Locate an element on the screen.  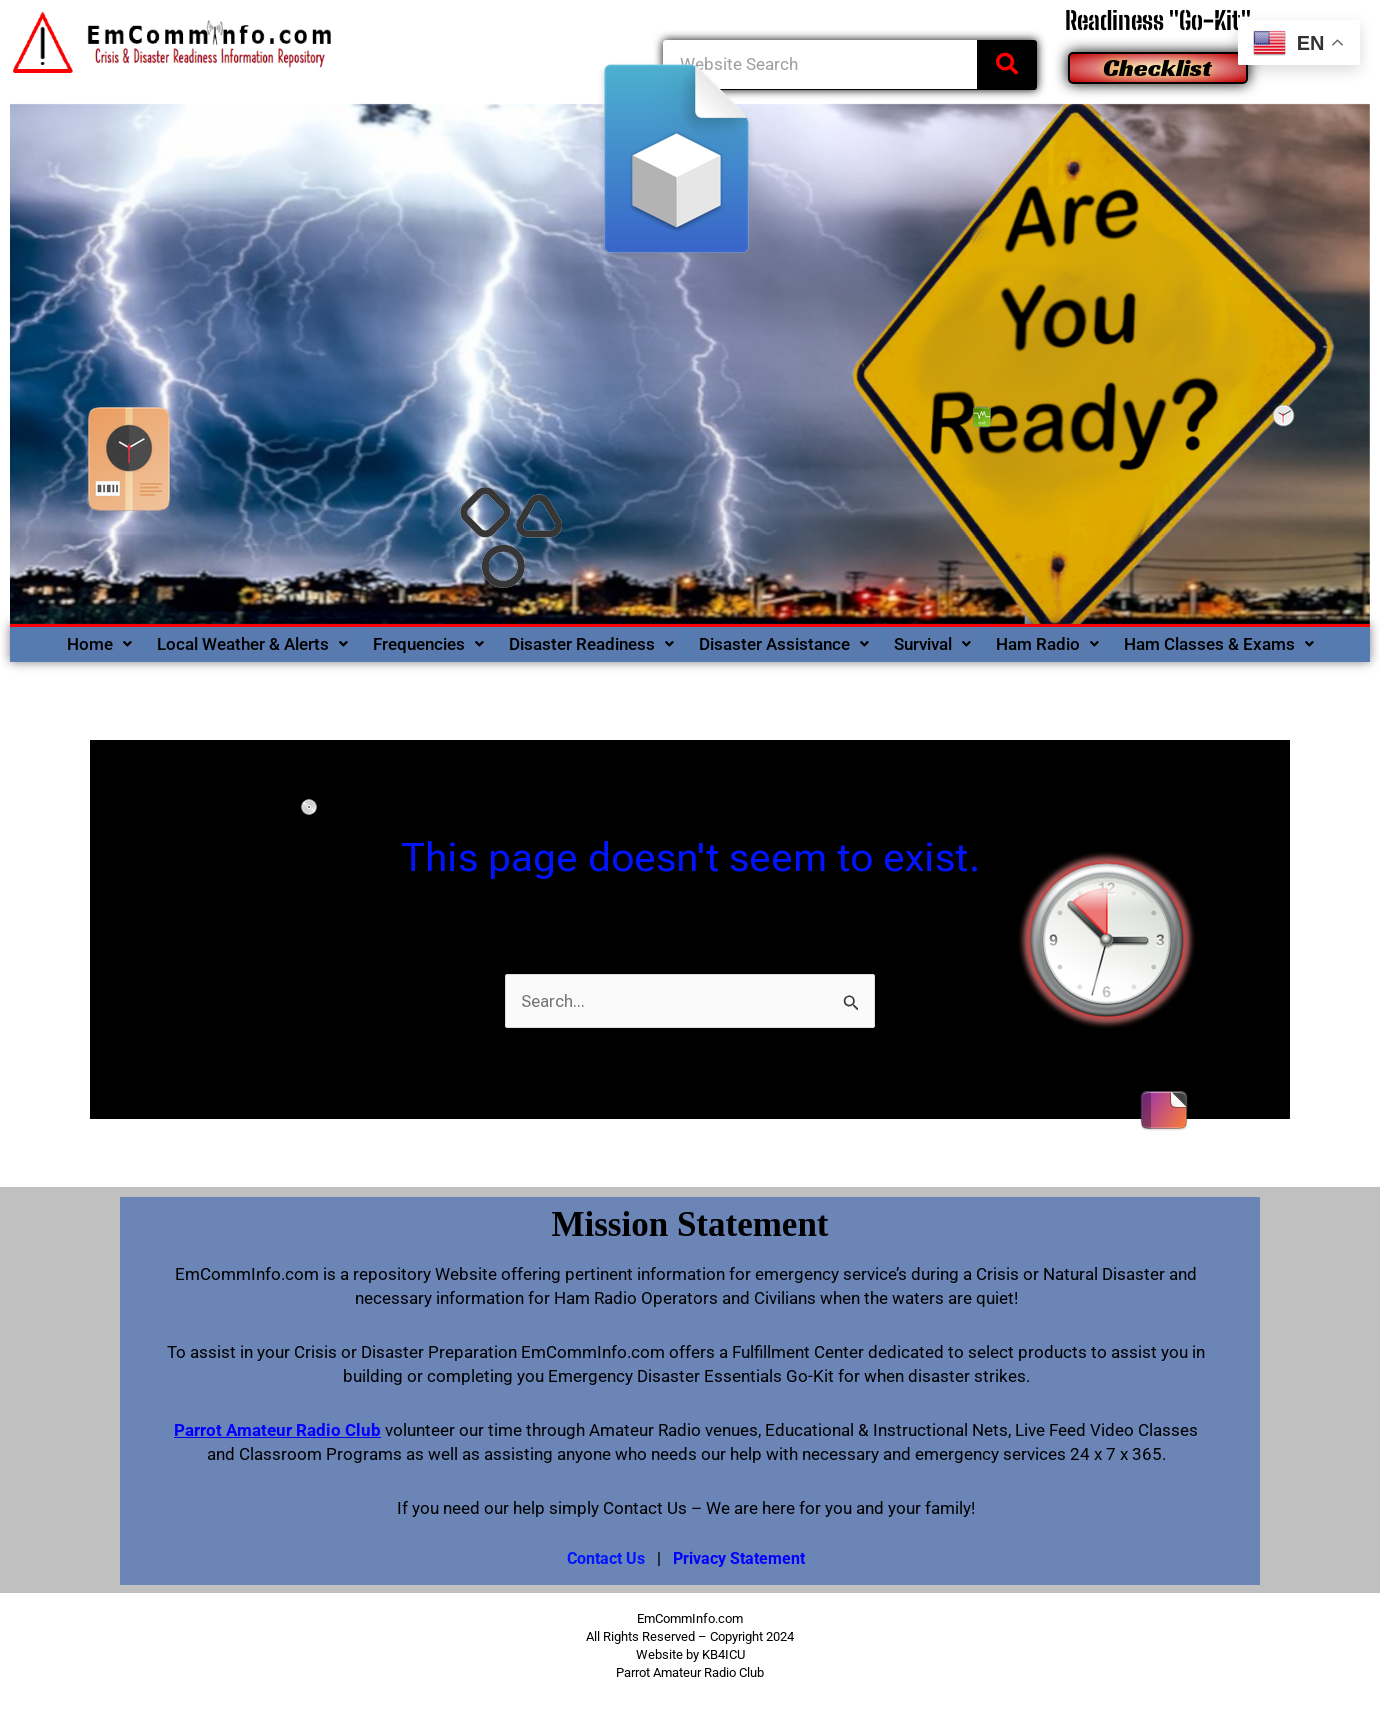
package manager is processing or waiting is located at coordinates (129, 459).